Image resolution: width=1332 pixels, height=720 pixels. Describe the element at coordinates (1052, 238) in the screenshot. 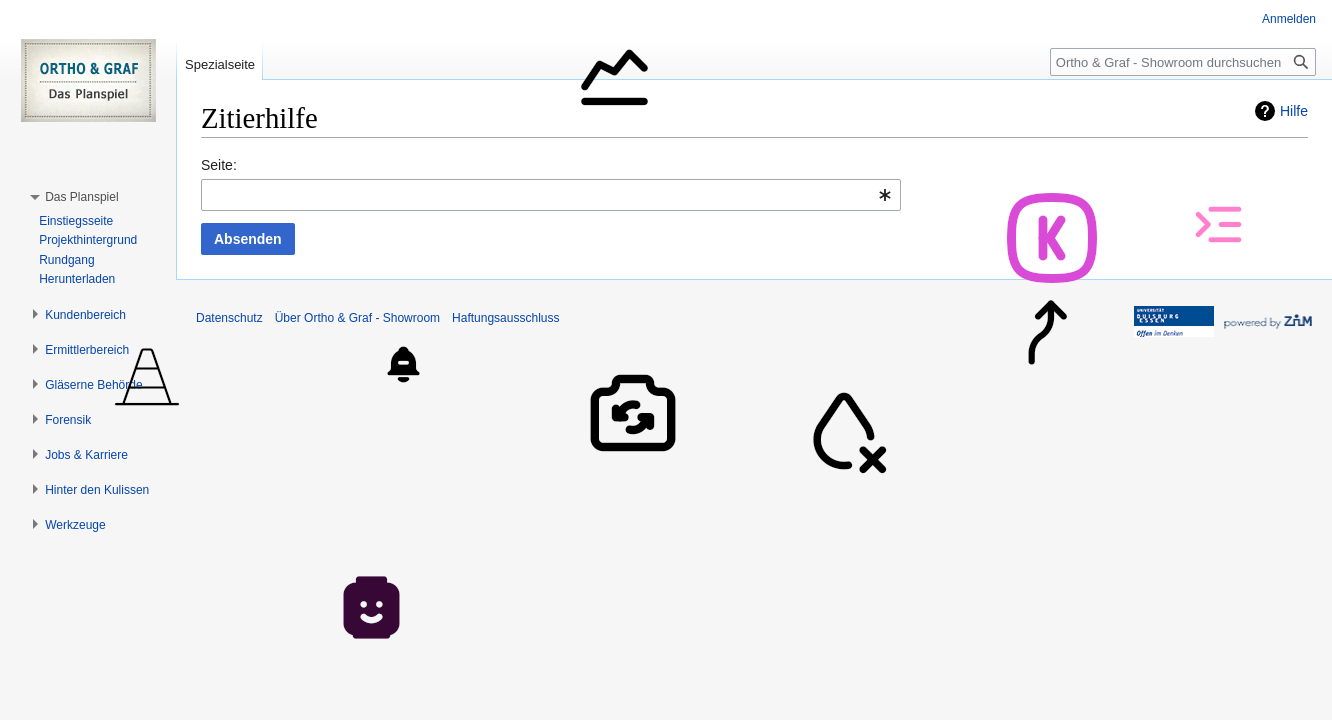

I see `indicates a keyboard shortcut or hotkey` at that location.